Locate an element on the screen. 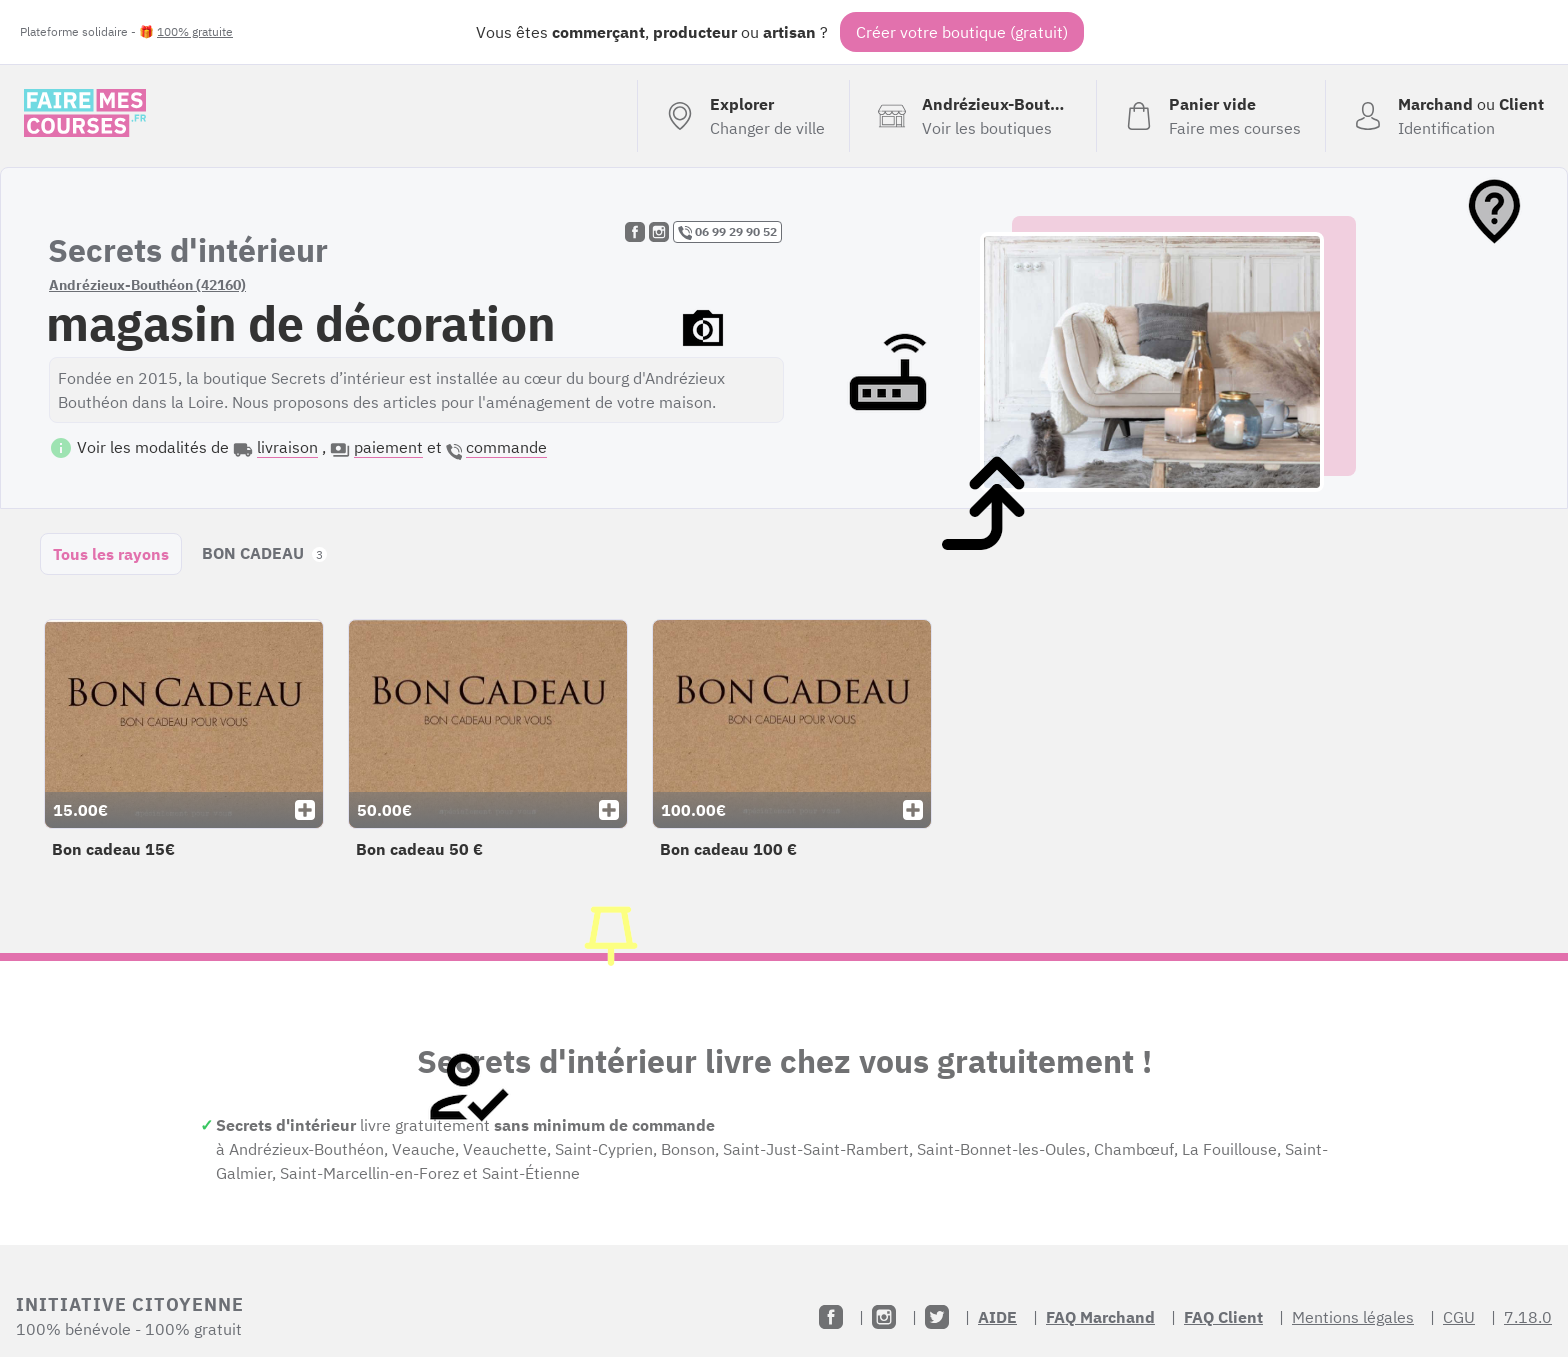 This screenshot has width=1568, height=1357. pin an item to keep it visible is located at coordinates (611, 933).